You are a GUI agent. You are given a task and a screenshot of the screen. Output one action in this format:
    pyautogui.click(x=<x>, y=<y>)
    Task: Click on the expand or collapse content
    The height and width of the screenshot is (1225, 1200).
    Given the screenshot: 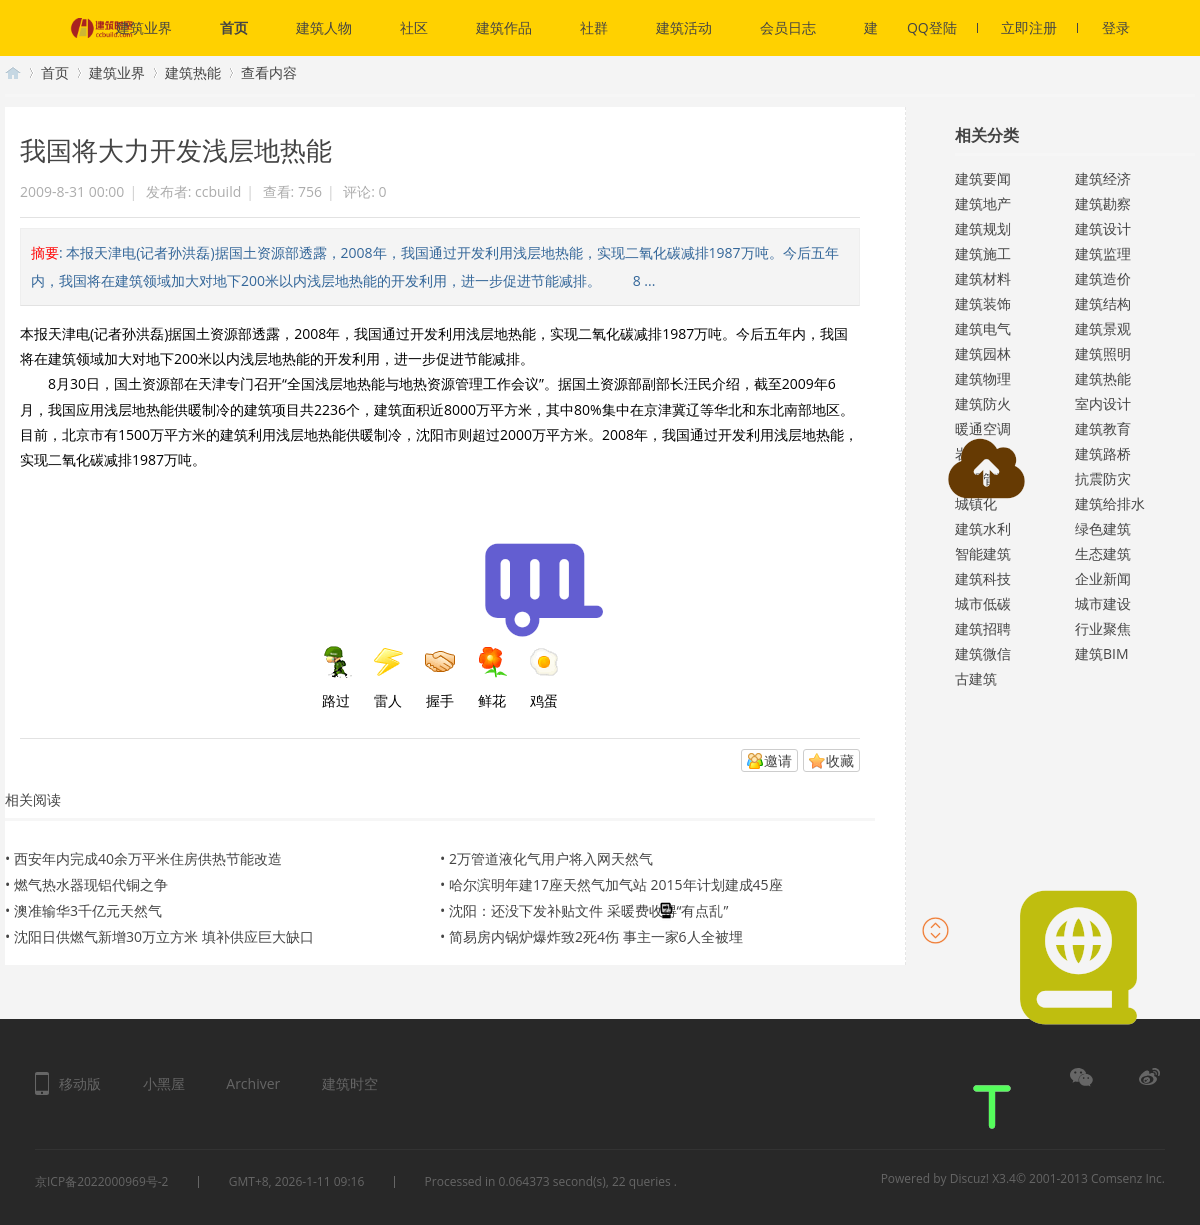 What is the action you would take?
    pyautogui.click(x=935, y=930)
    